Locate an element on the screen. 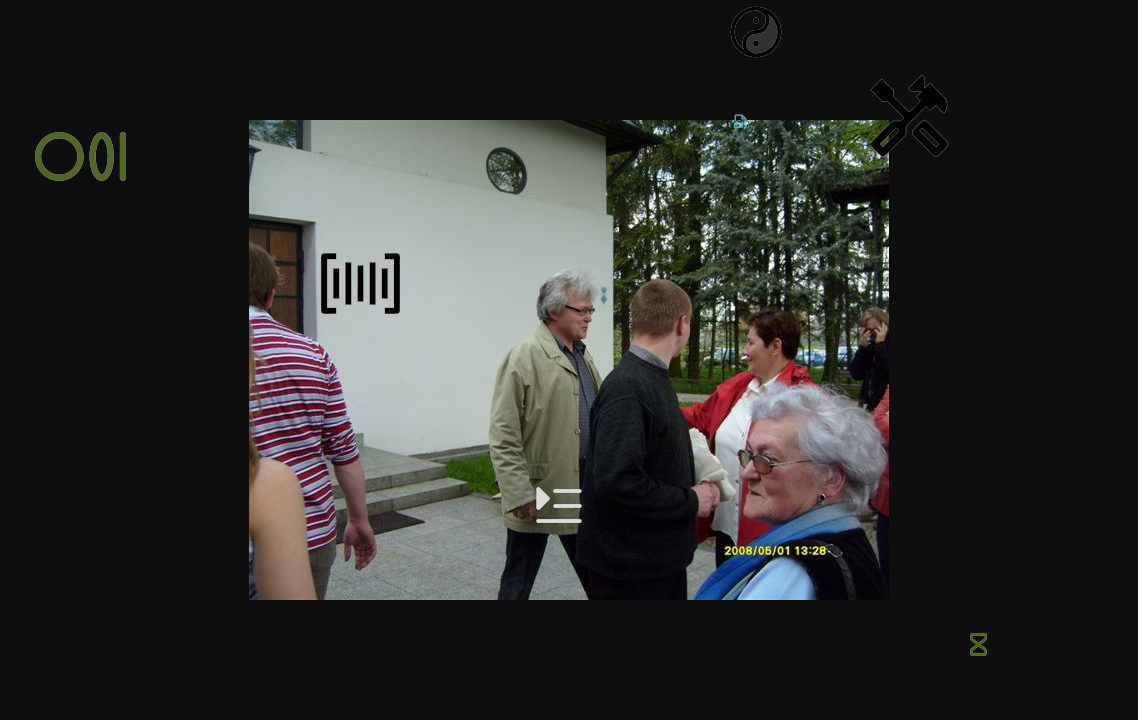 The image size is (1138, 720). open a video file is located at coordinates (740, 121).